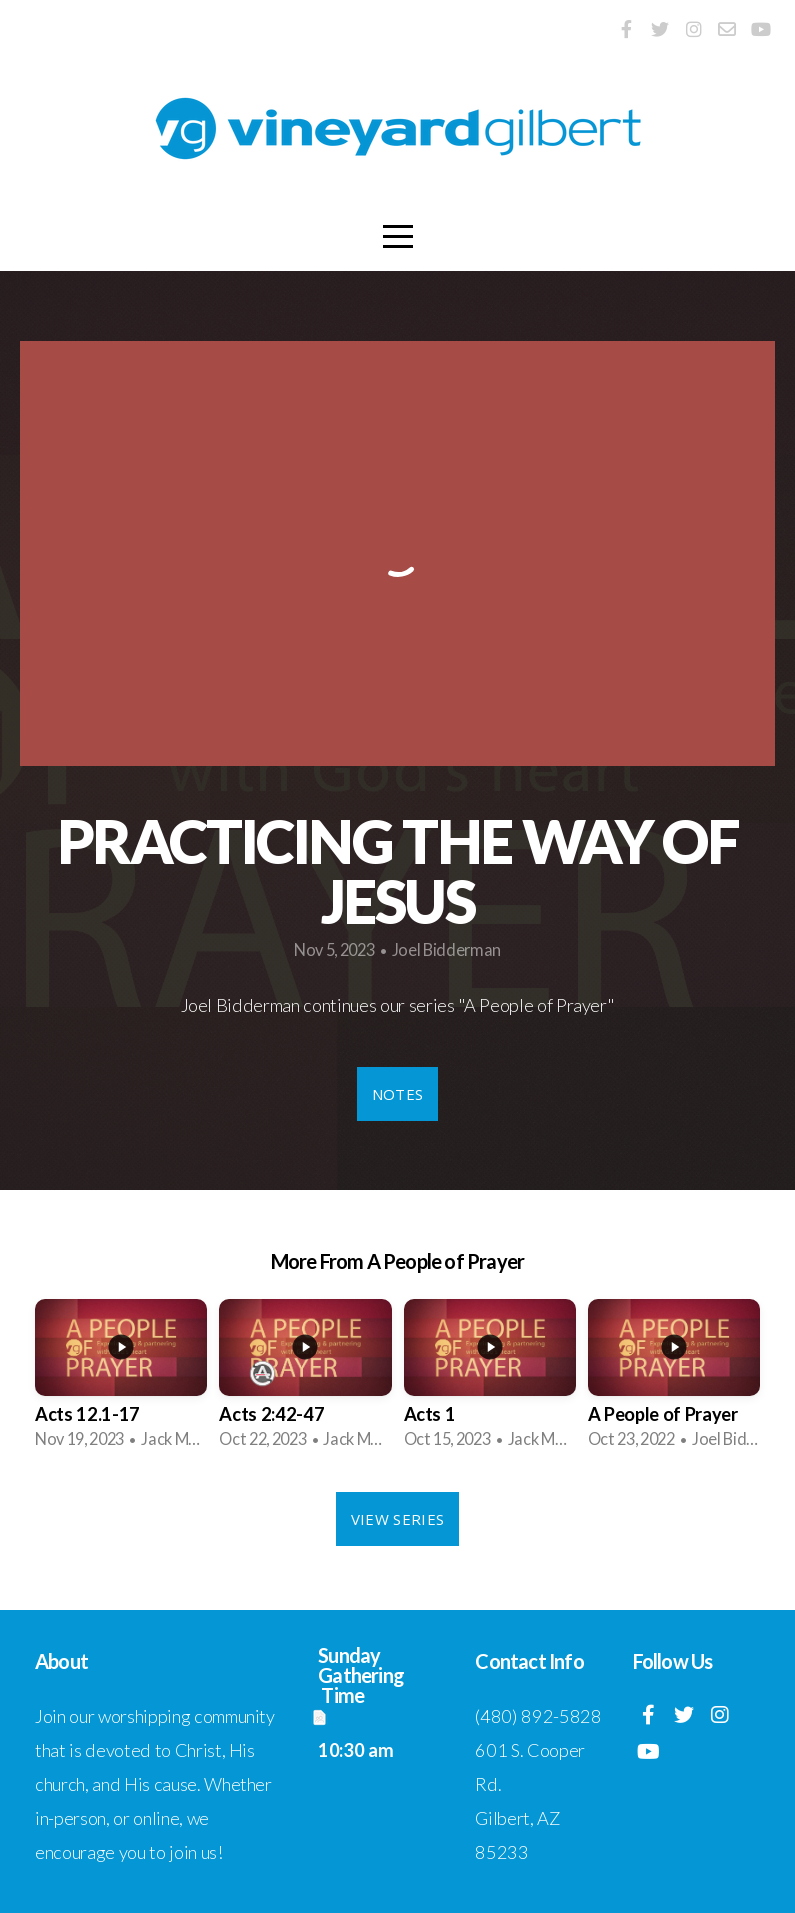  I want to click on check for system software updates, so click(262, 1373).